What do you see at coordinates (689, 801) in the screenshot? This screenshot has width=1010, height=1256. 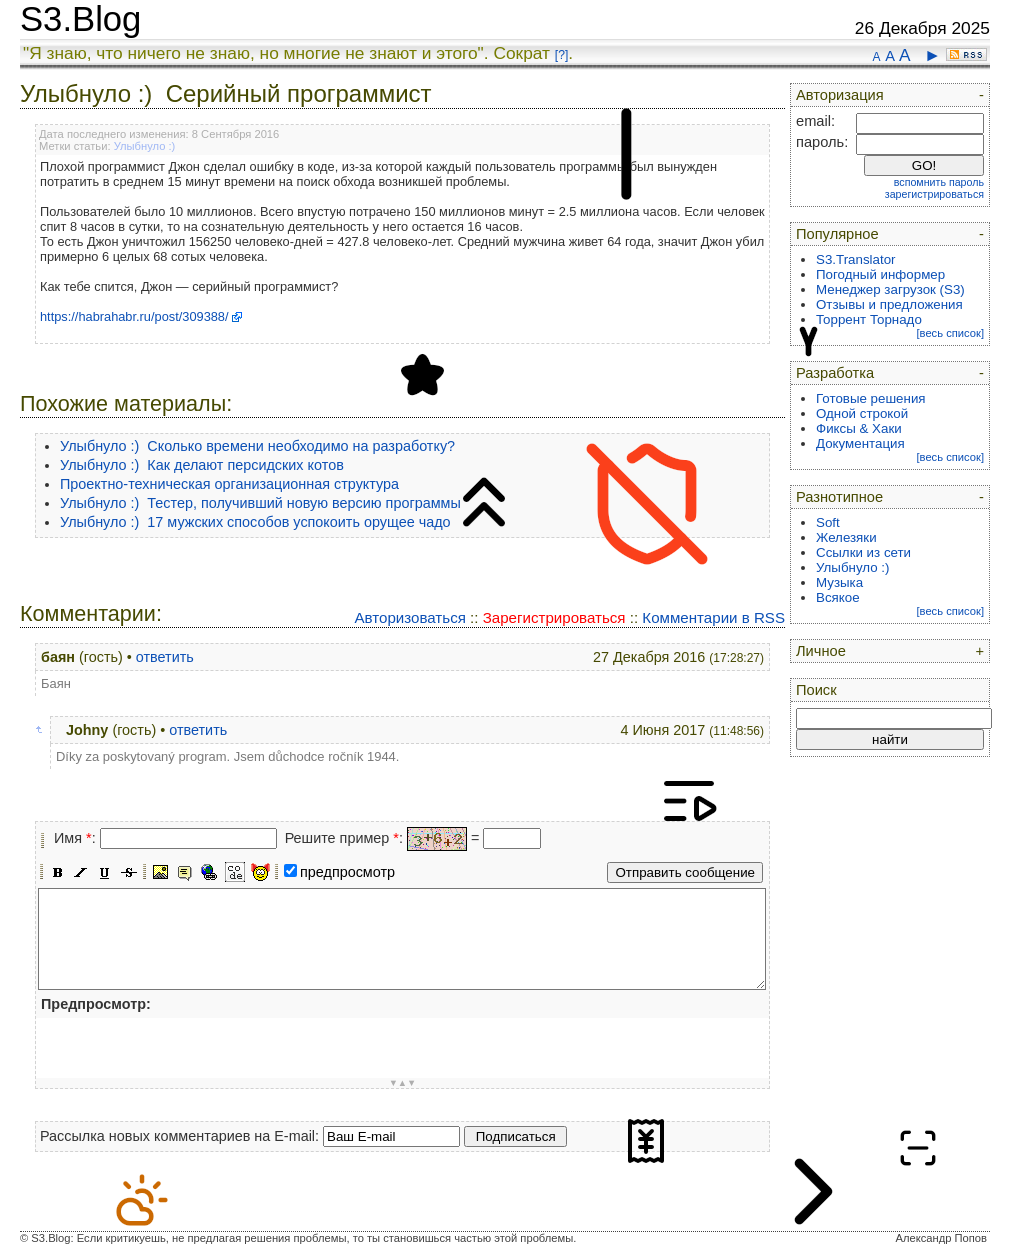 I see `view video playlist` at bounding box center [689, 801].